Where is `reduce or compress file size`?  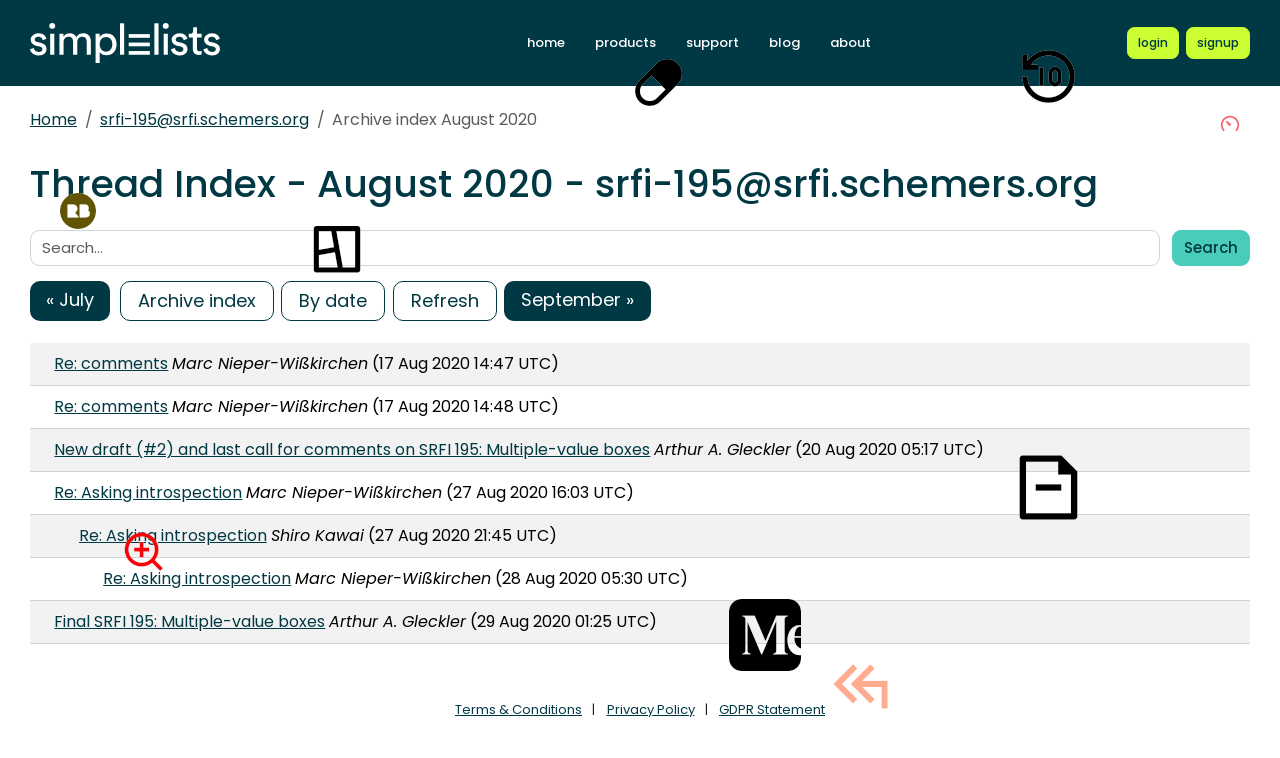
reduce or compress file size is located at coordinates (1048, 487).